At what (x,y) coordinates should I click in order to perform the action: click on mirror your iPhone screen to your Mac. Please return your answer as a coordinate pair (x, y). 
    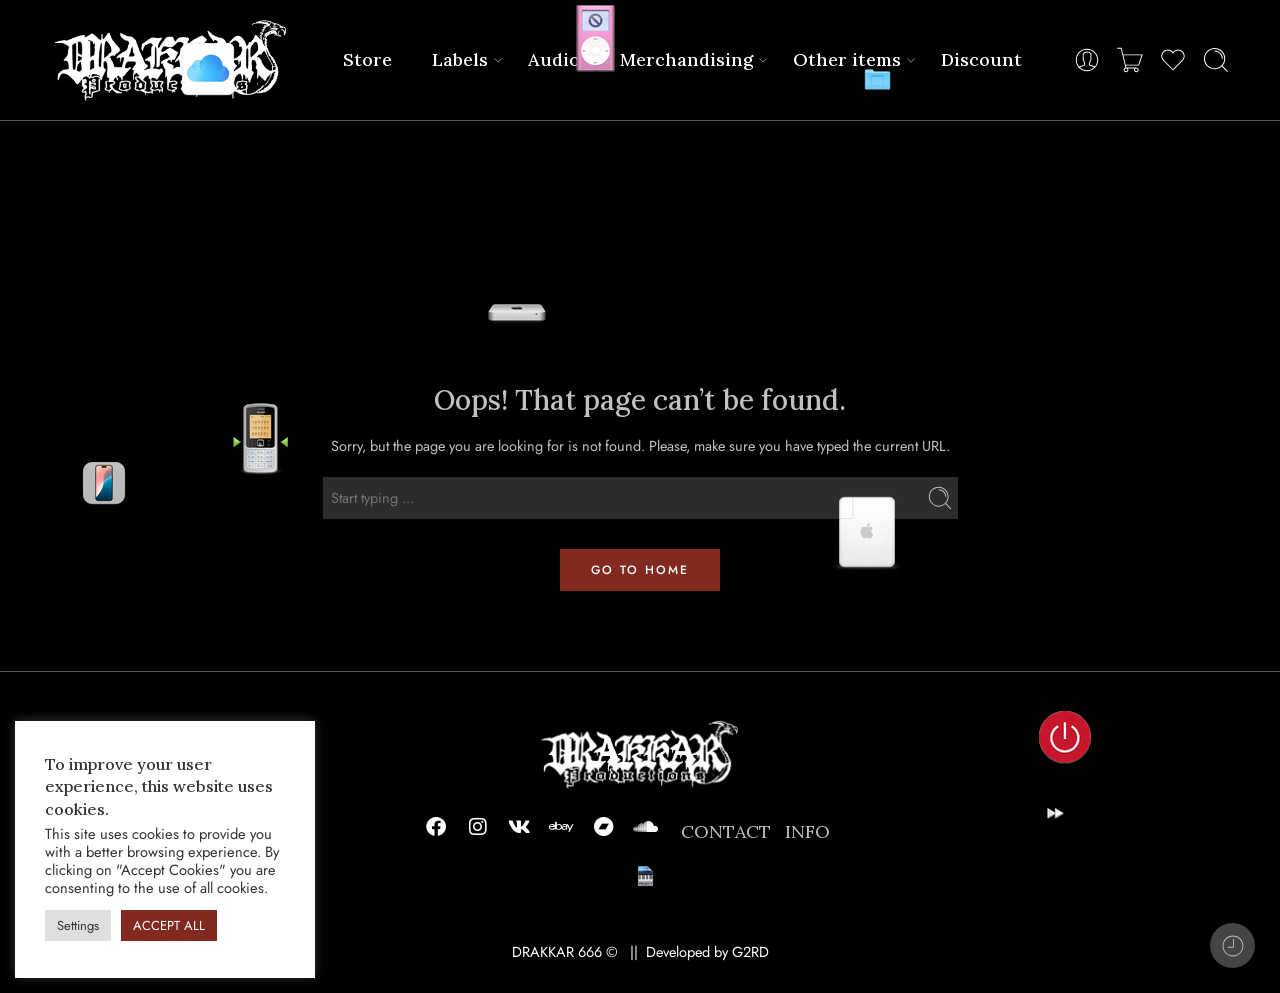
    Looking at the image, I should click on (104, 483).